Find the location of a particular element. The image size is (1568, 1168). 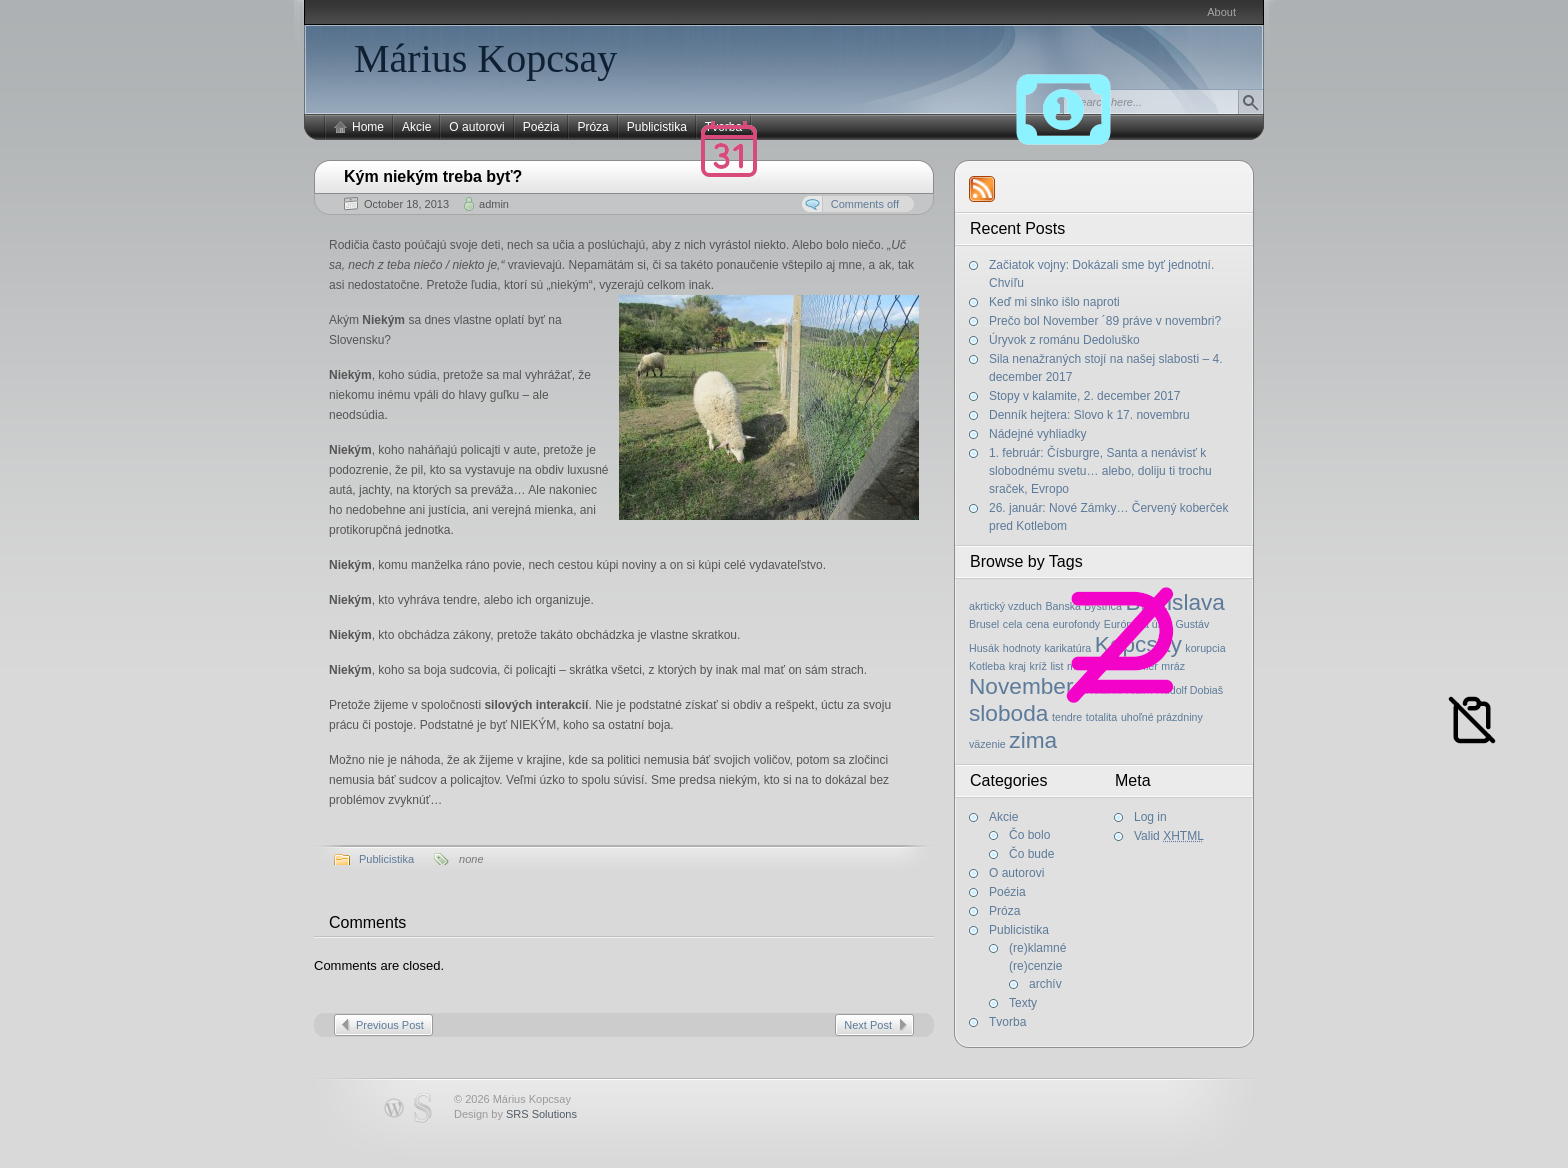

view or select a specific date is located at coordinates (729, 149).